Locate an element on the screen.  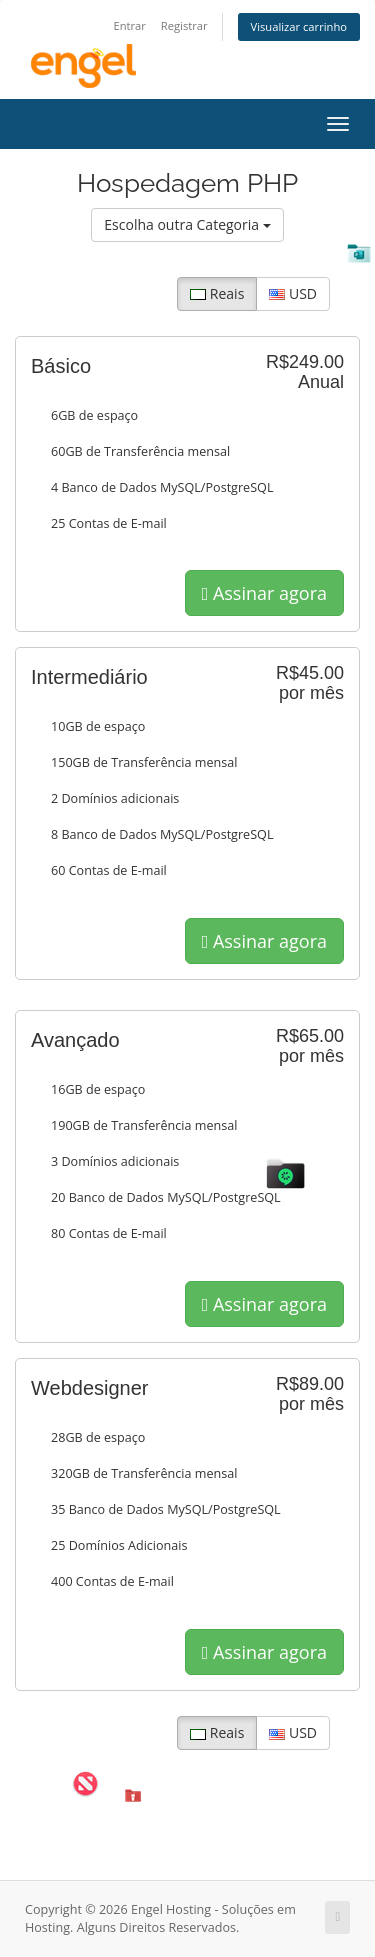
open Apple News preferences is located at coordinates (85, 1783).